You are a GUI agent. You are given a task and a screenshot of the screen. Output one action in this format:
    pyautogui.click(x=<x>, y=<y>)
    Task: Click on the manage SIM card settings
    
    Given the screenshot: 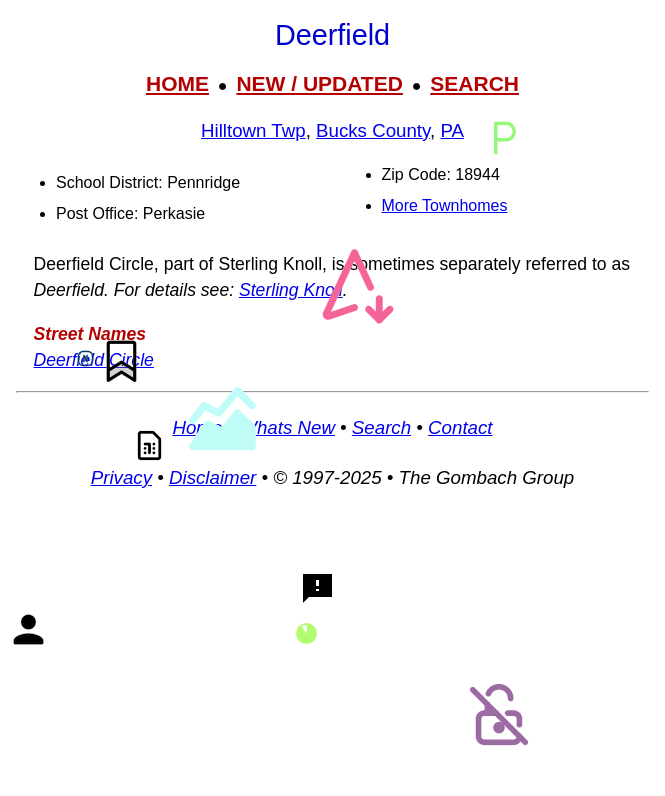 What is the action you would take?
    pyautogui.click(x=149, y=445)
    